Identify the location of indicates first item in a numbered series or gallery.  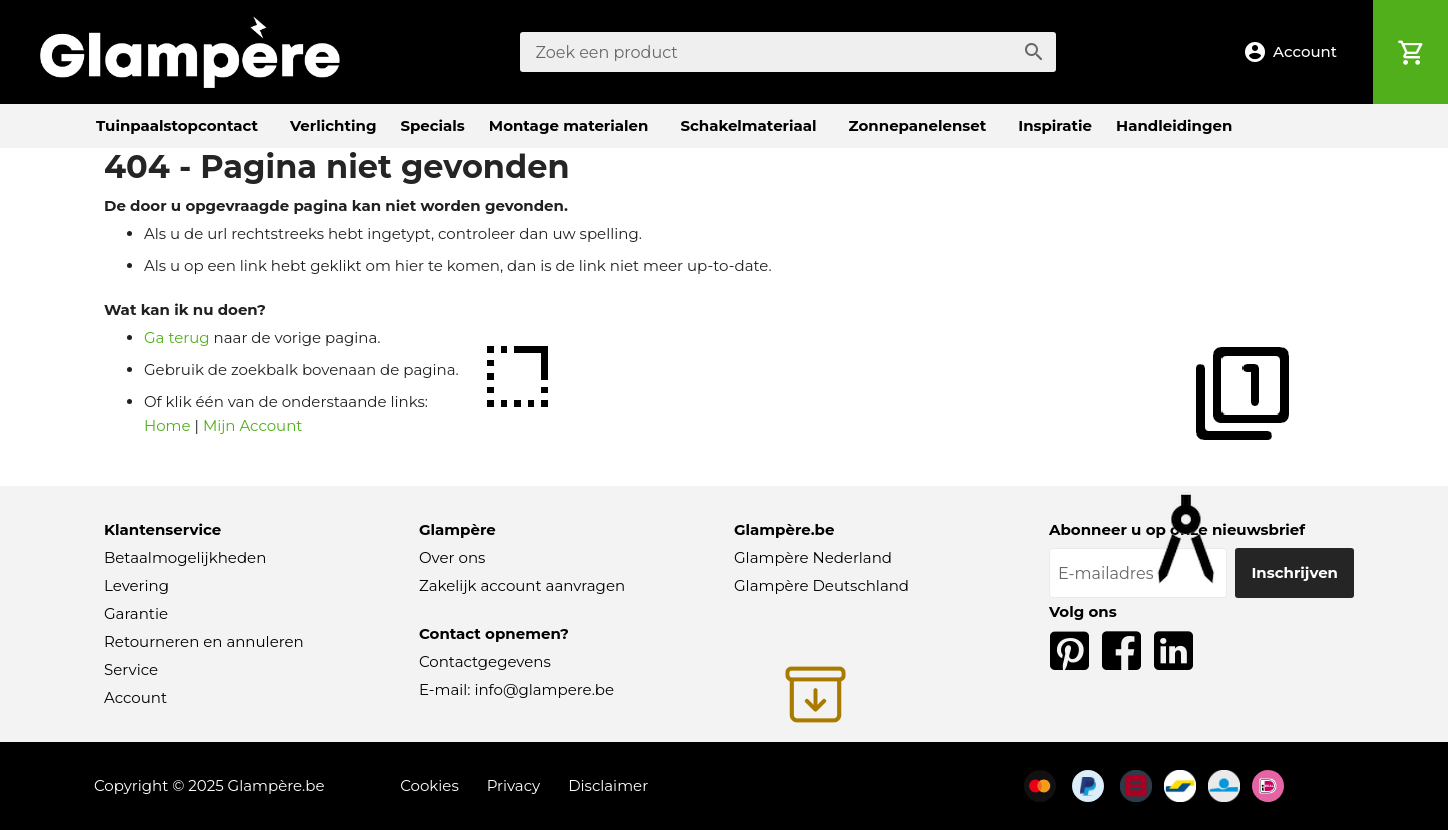
(1242, 393).